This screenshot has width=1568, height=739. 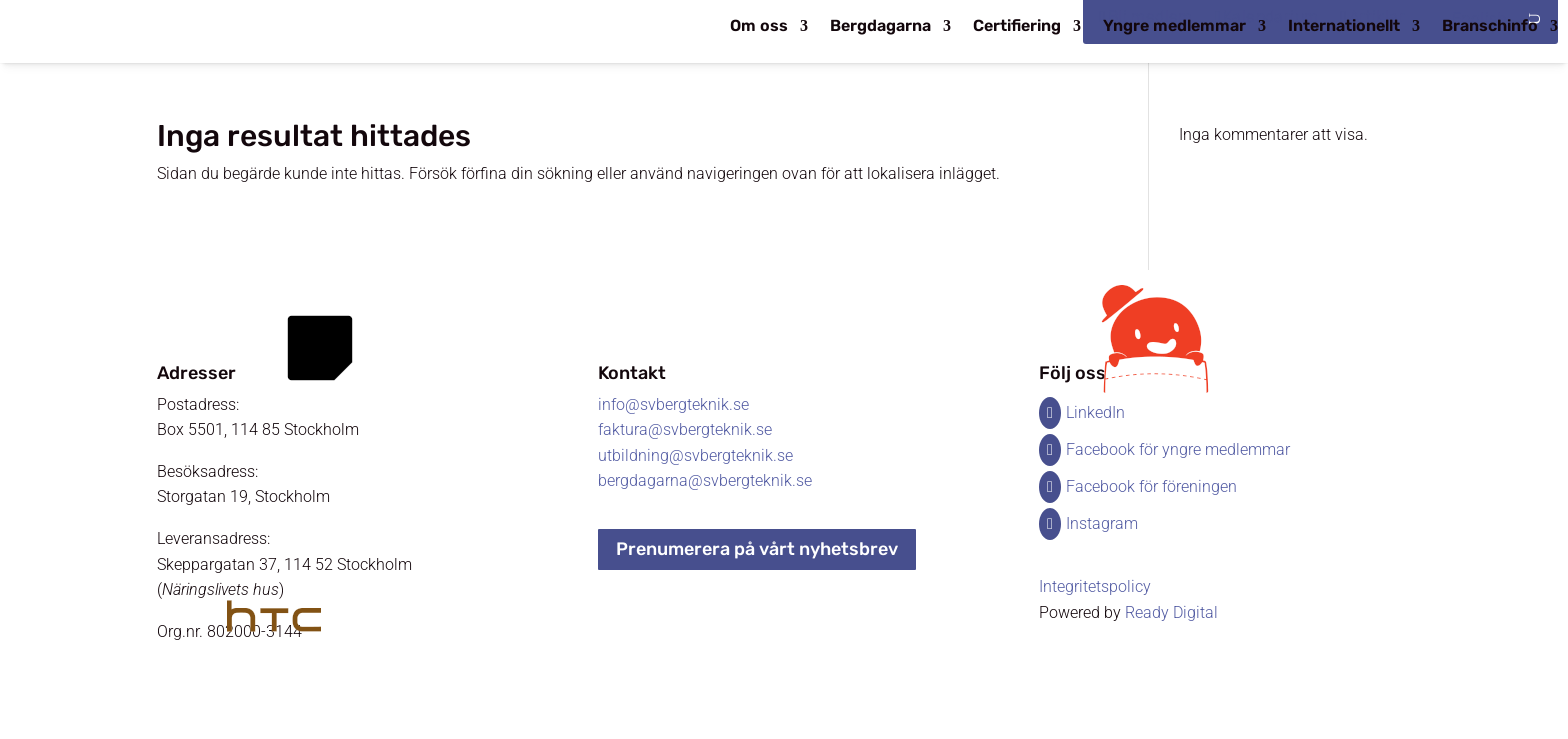 What do you see at coordinates (1155, 339) in the screenshot?
I see `open the Tapas app` at bounding box center [1155, 339].